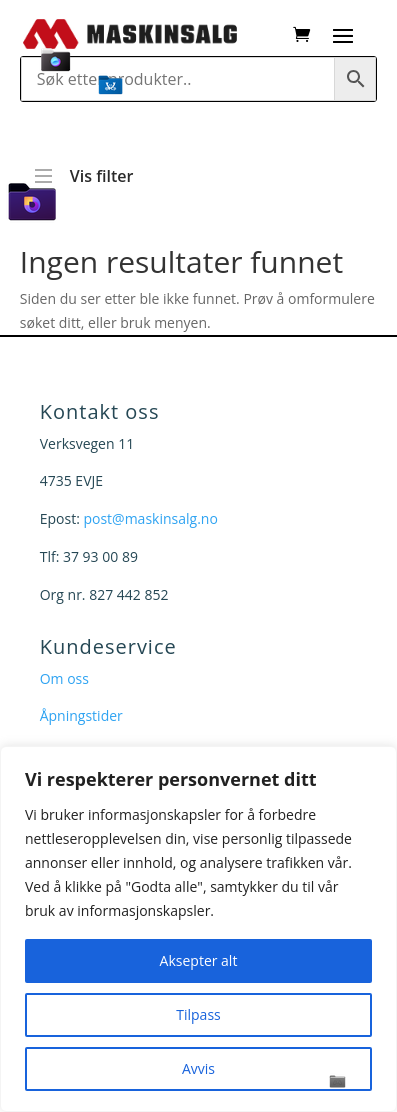 Image resolution: width=397 pixels, height=1112 pixels. What do you see at coordinates (32, 203) in the screenshot?
I see `open wondershare pixstudio project folder` at bounding box center [32, 203].